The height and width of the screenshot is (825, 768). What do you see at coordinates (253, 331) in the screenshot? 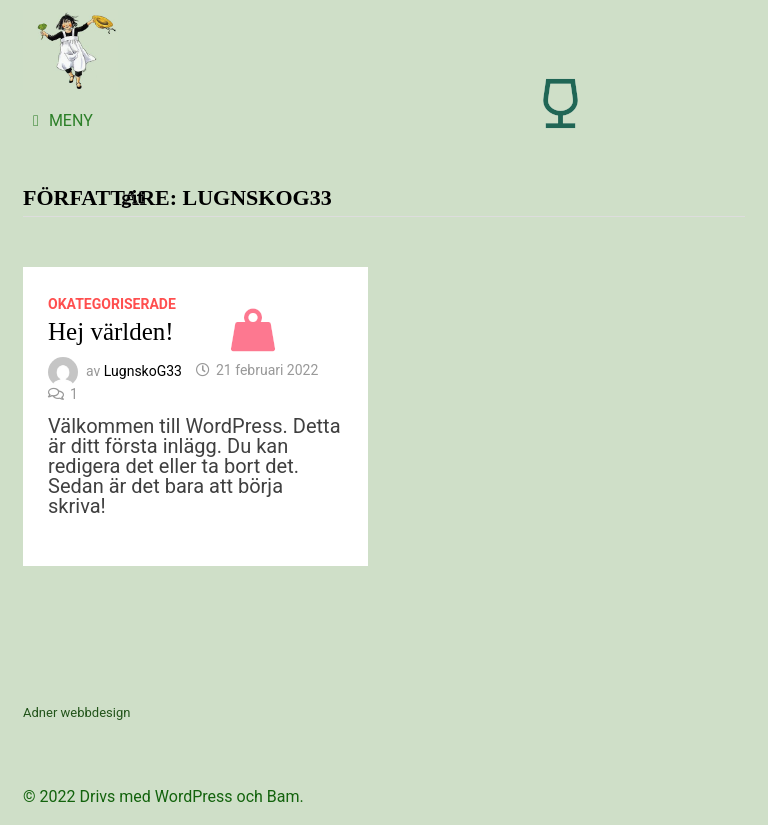
I see `view item weight or mass` at bounding box center [253, 331].